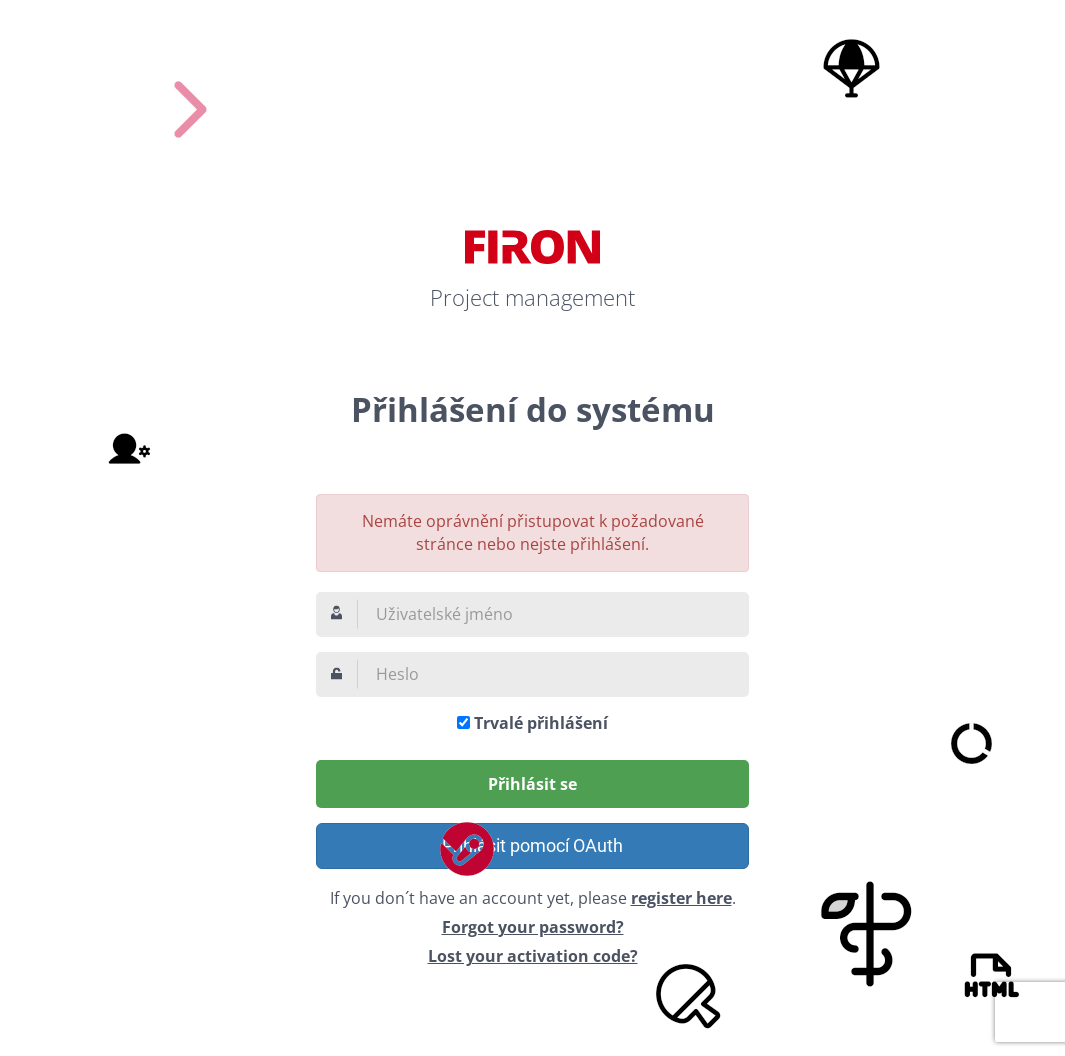 The image size is (1065, 1056). What do you see at coordinates (467, 849) in the screenshot?
I see `open the Steam gaming platform` at bounding box center [467, 849].